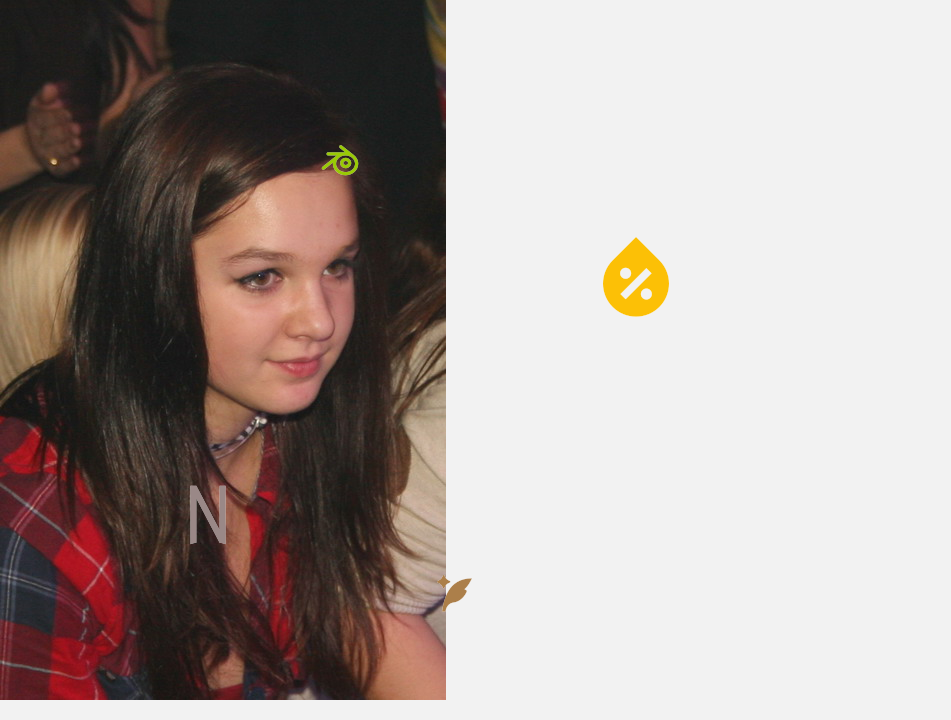 The image size is (951, 720). What do you see at coordinates (340, 161) in the screenshot?
I see `open Blender 3D modeling software` at bounding box center [340, 161].